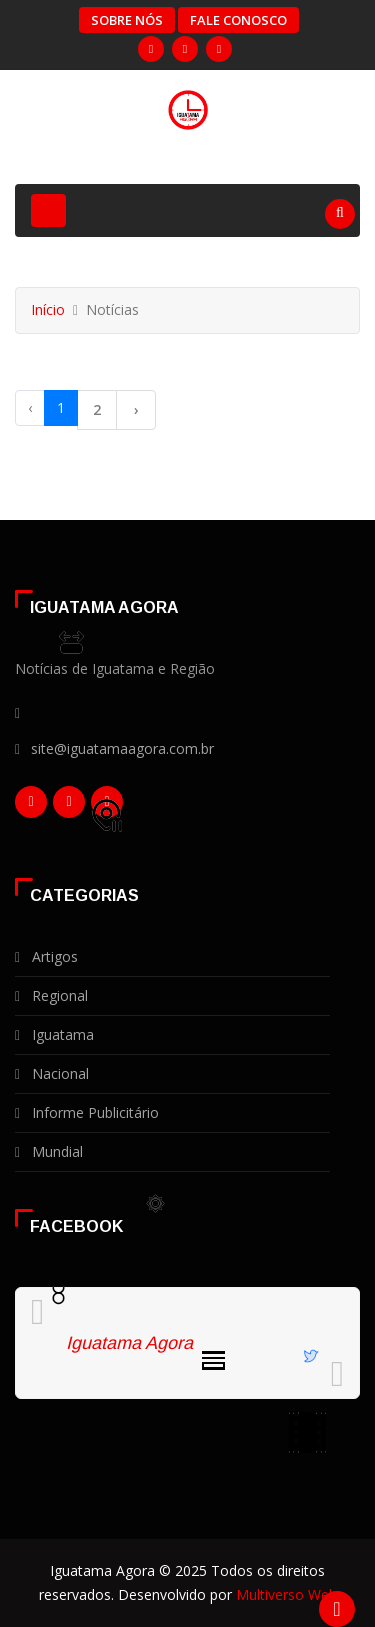 The width and height of the screenshot is (375, 1627). I want to click on auto-fit content to container width, so click(71, 642).